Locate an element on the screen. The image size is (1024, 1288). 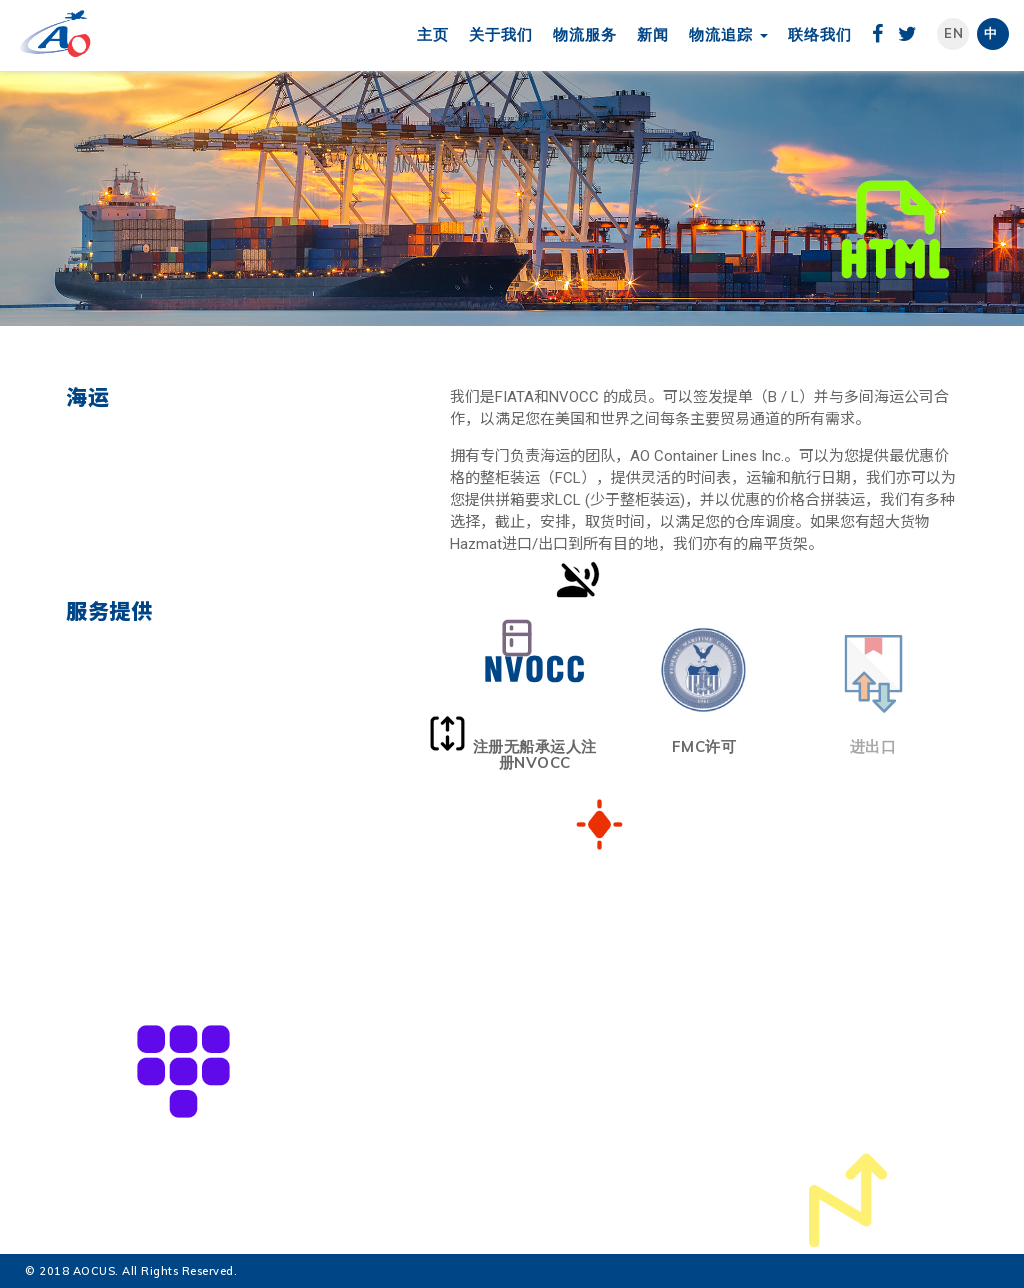
indicates an HTML file type is located at coordinates (895, 229).